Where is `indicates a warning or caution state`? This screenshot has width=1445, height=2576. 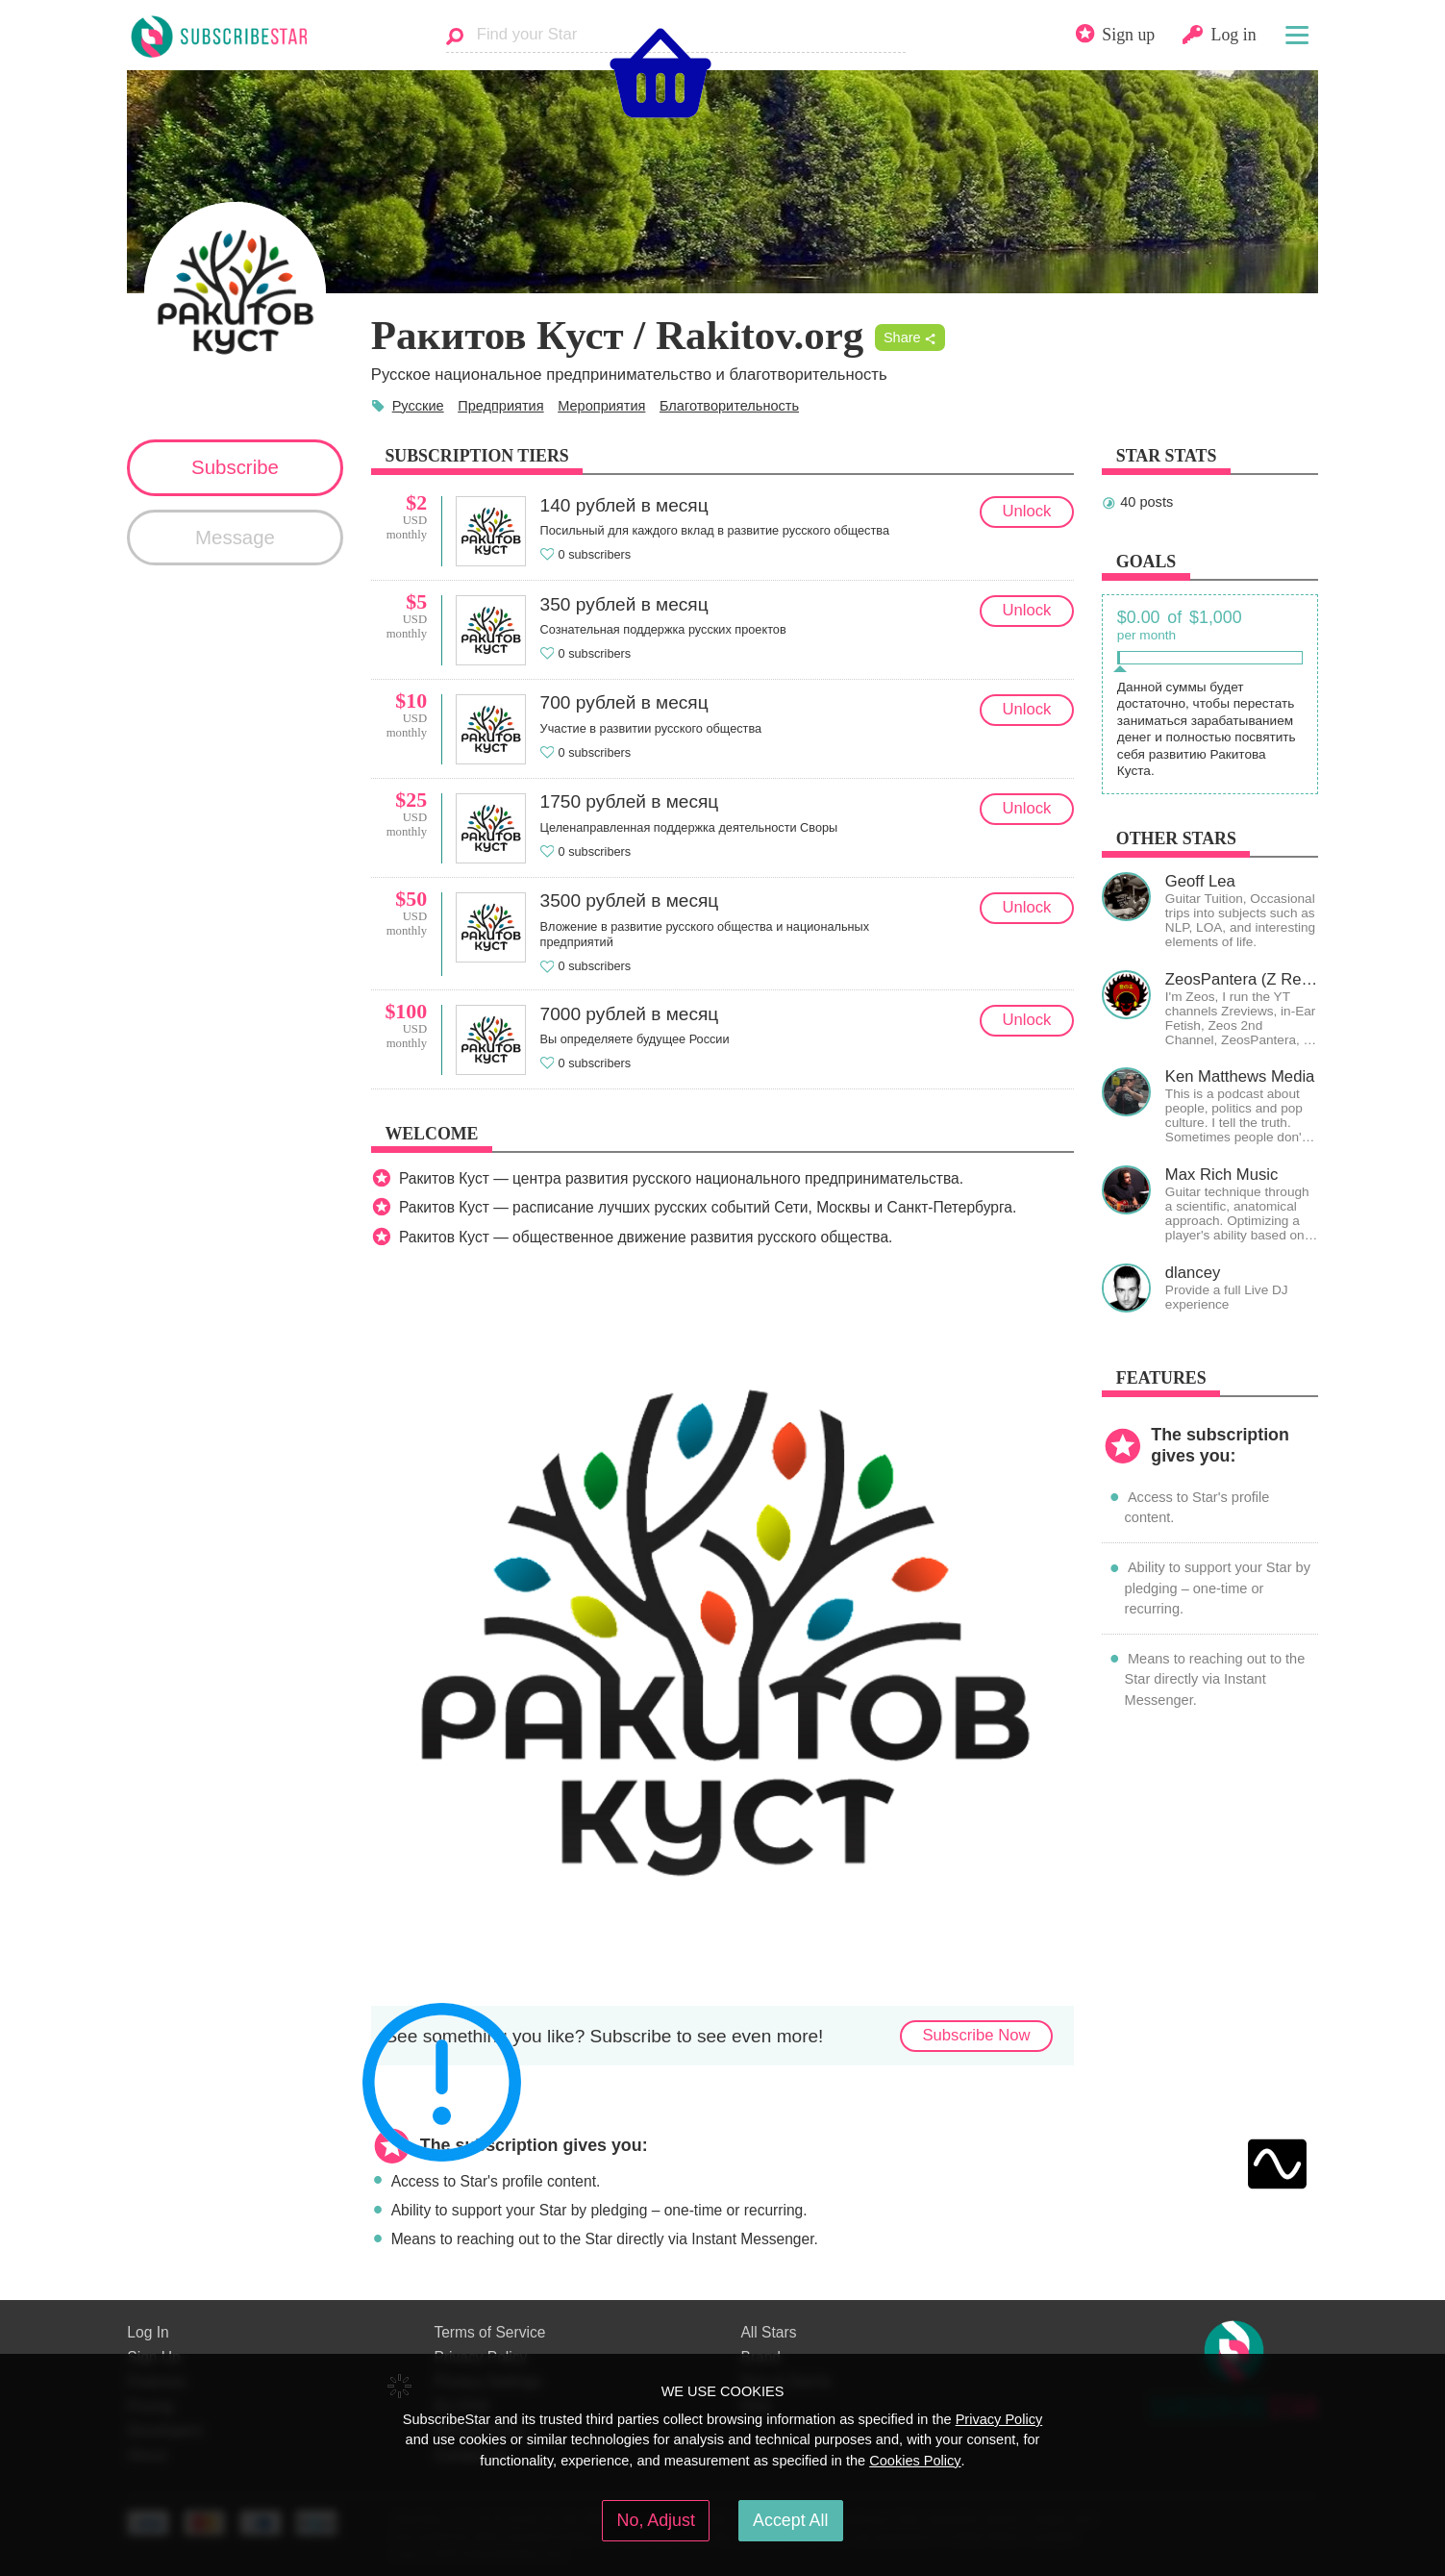 indicates a warning or caution state is located at coordinates (441, 2082).